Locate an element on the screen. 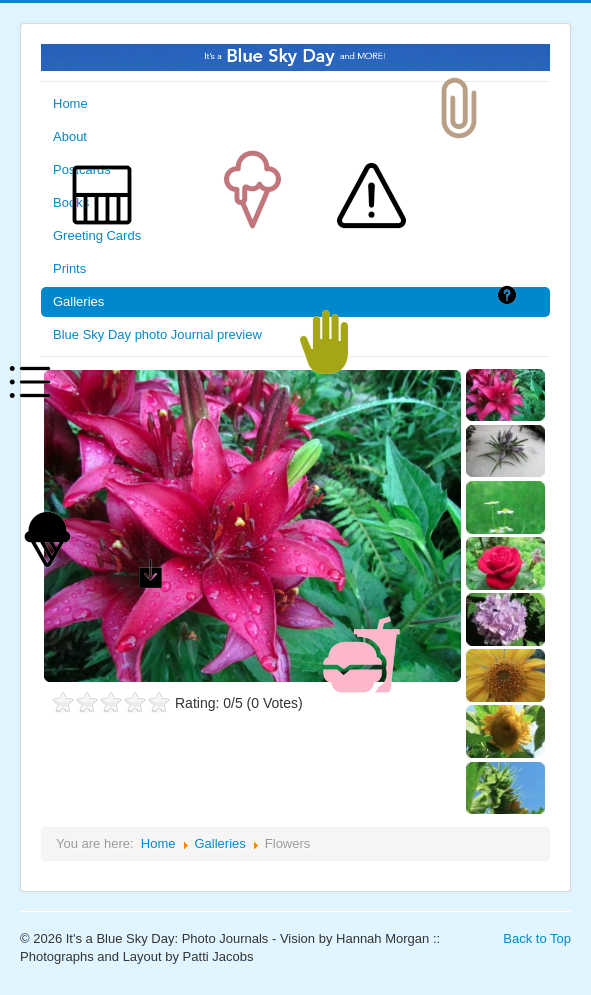 The image size is (591, 995). access help or support information is located at coordinates (507, 295).